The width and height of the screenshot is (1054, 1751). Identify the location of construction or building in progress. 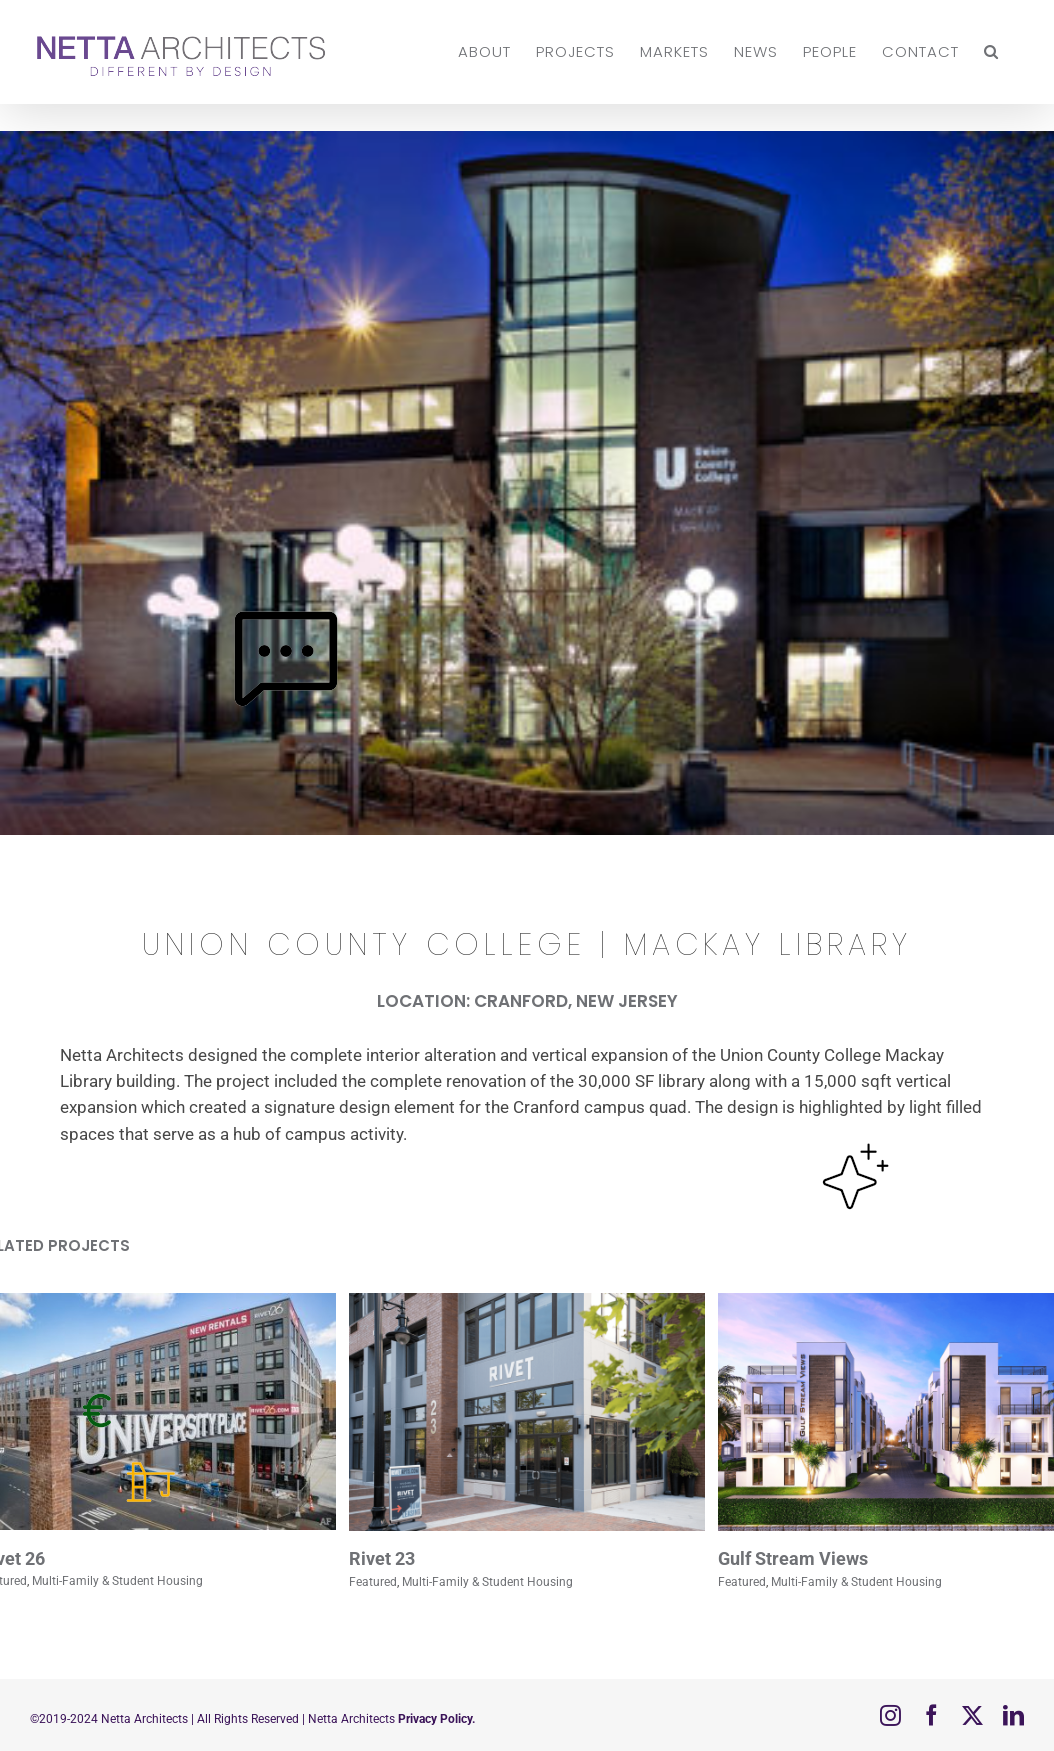
(150, 1482).